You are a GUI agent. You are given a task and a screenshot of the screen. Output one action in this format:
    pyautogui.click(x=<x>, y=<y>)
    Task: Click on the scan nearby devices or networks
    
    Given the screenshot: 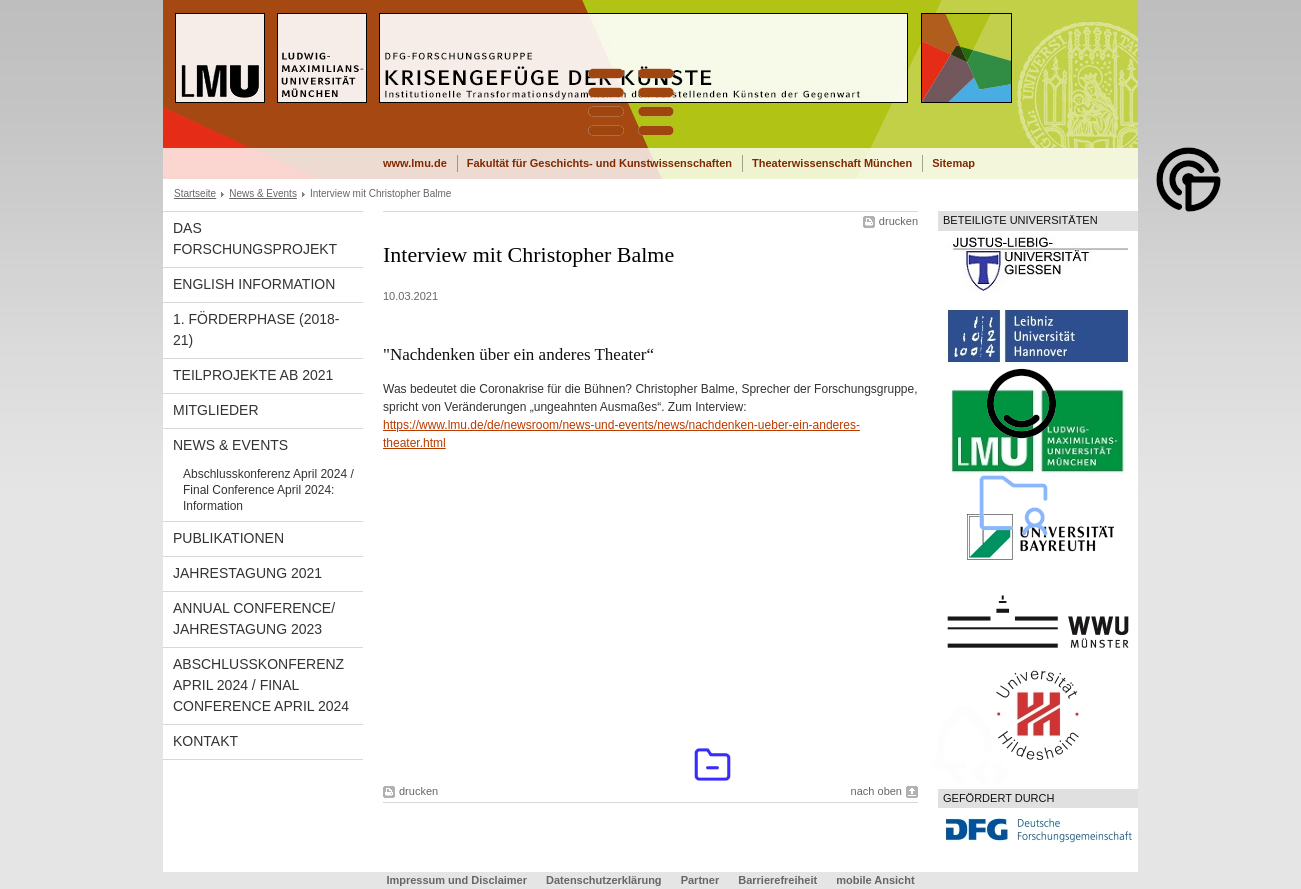 What is the action you would take?
    pyautogui.click(x=1188, y=179)
    